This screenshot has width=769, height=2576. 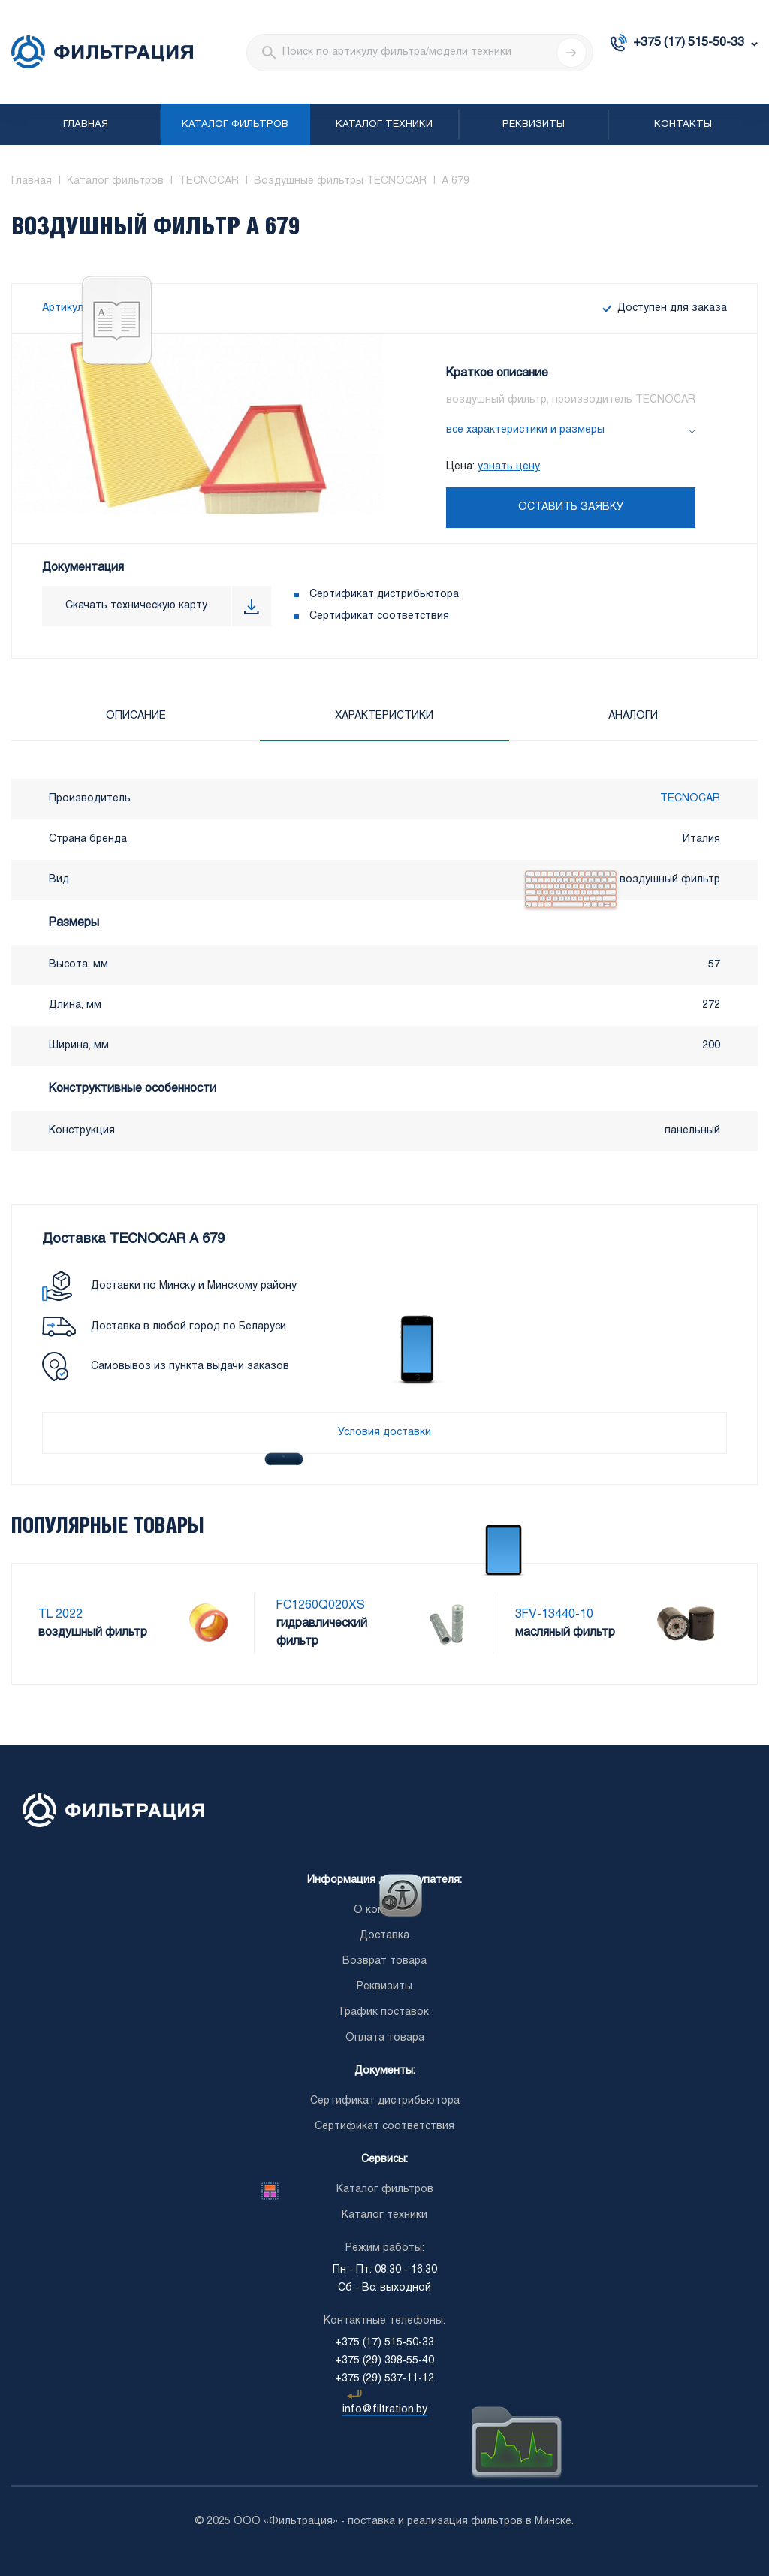 I want to click on apple magic keyboard with touch id in pink/orange, so click(x=571, y=889).